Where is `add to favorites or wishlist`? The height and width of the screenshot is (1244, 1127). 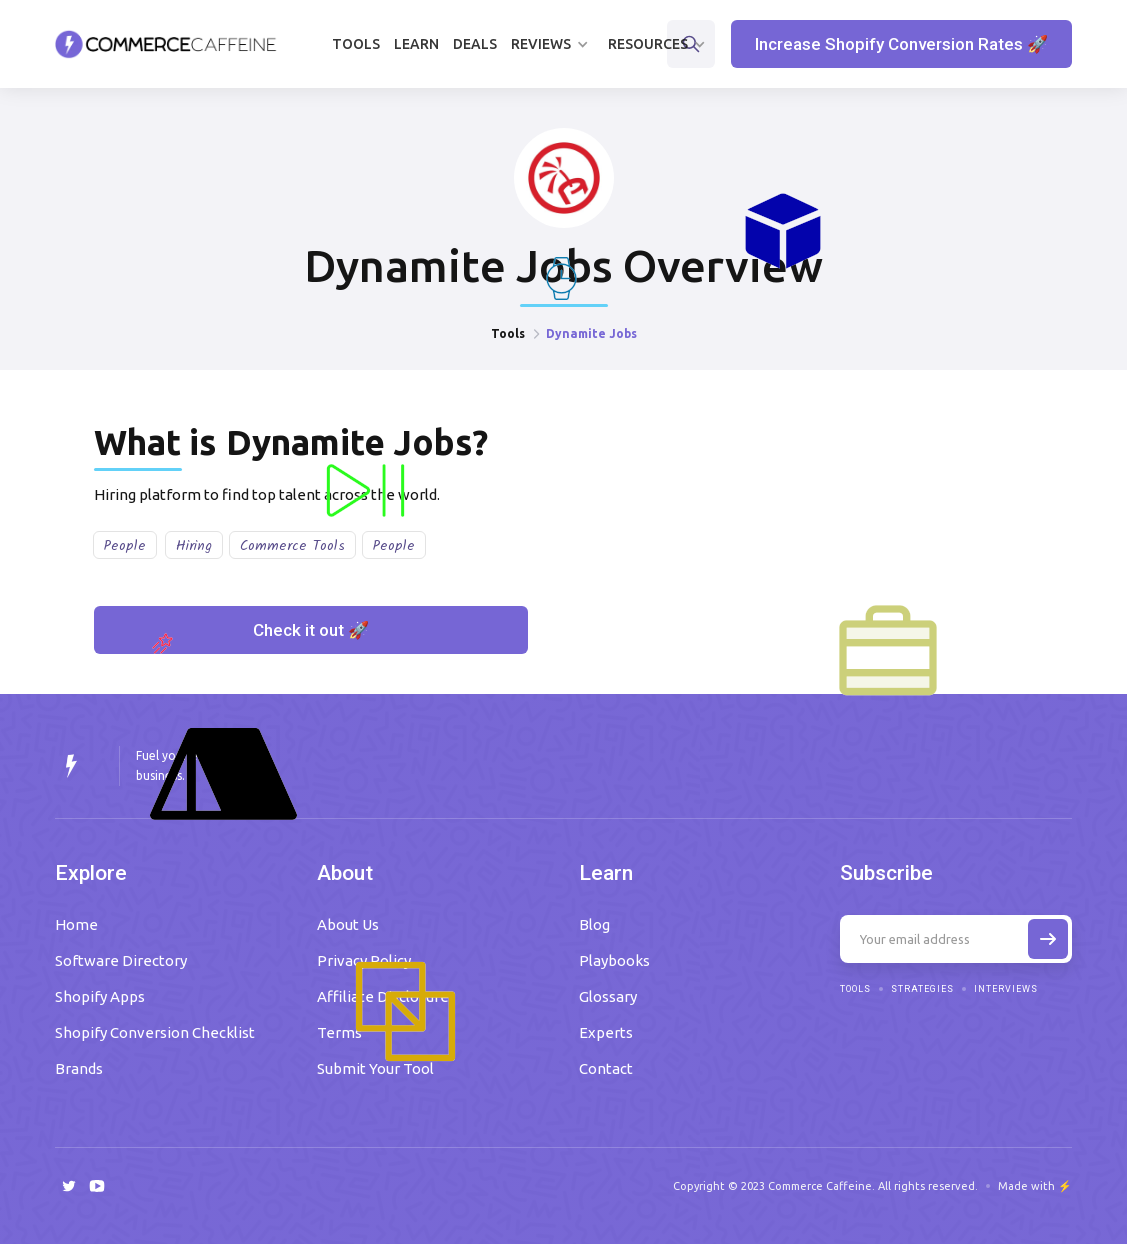 add to favorites or wishlist is located at coordinates (162, 643).